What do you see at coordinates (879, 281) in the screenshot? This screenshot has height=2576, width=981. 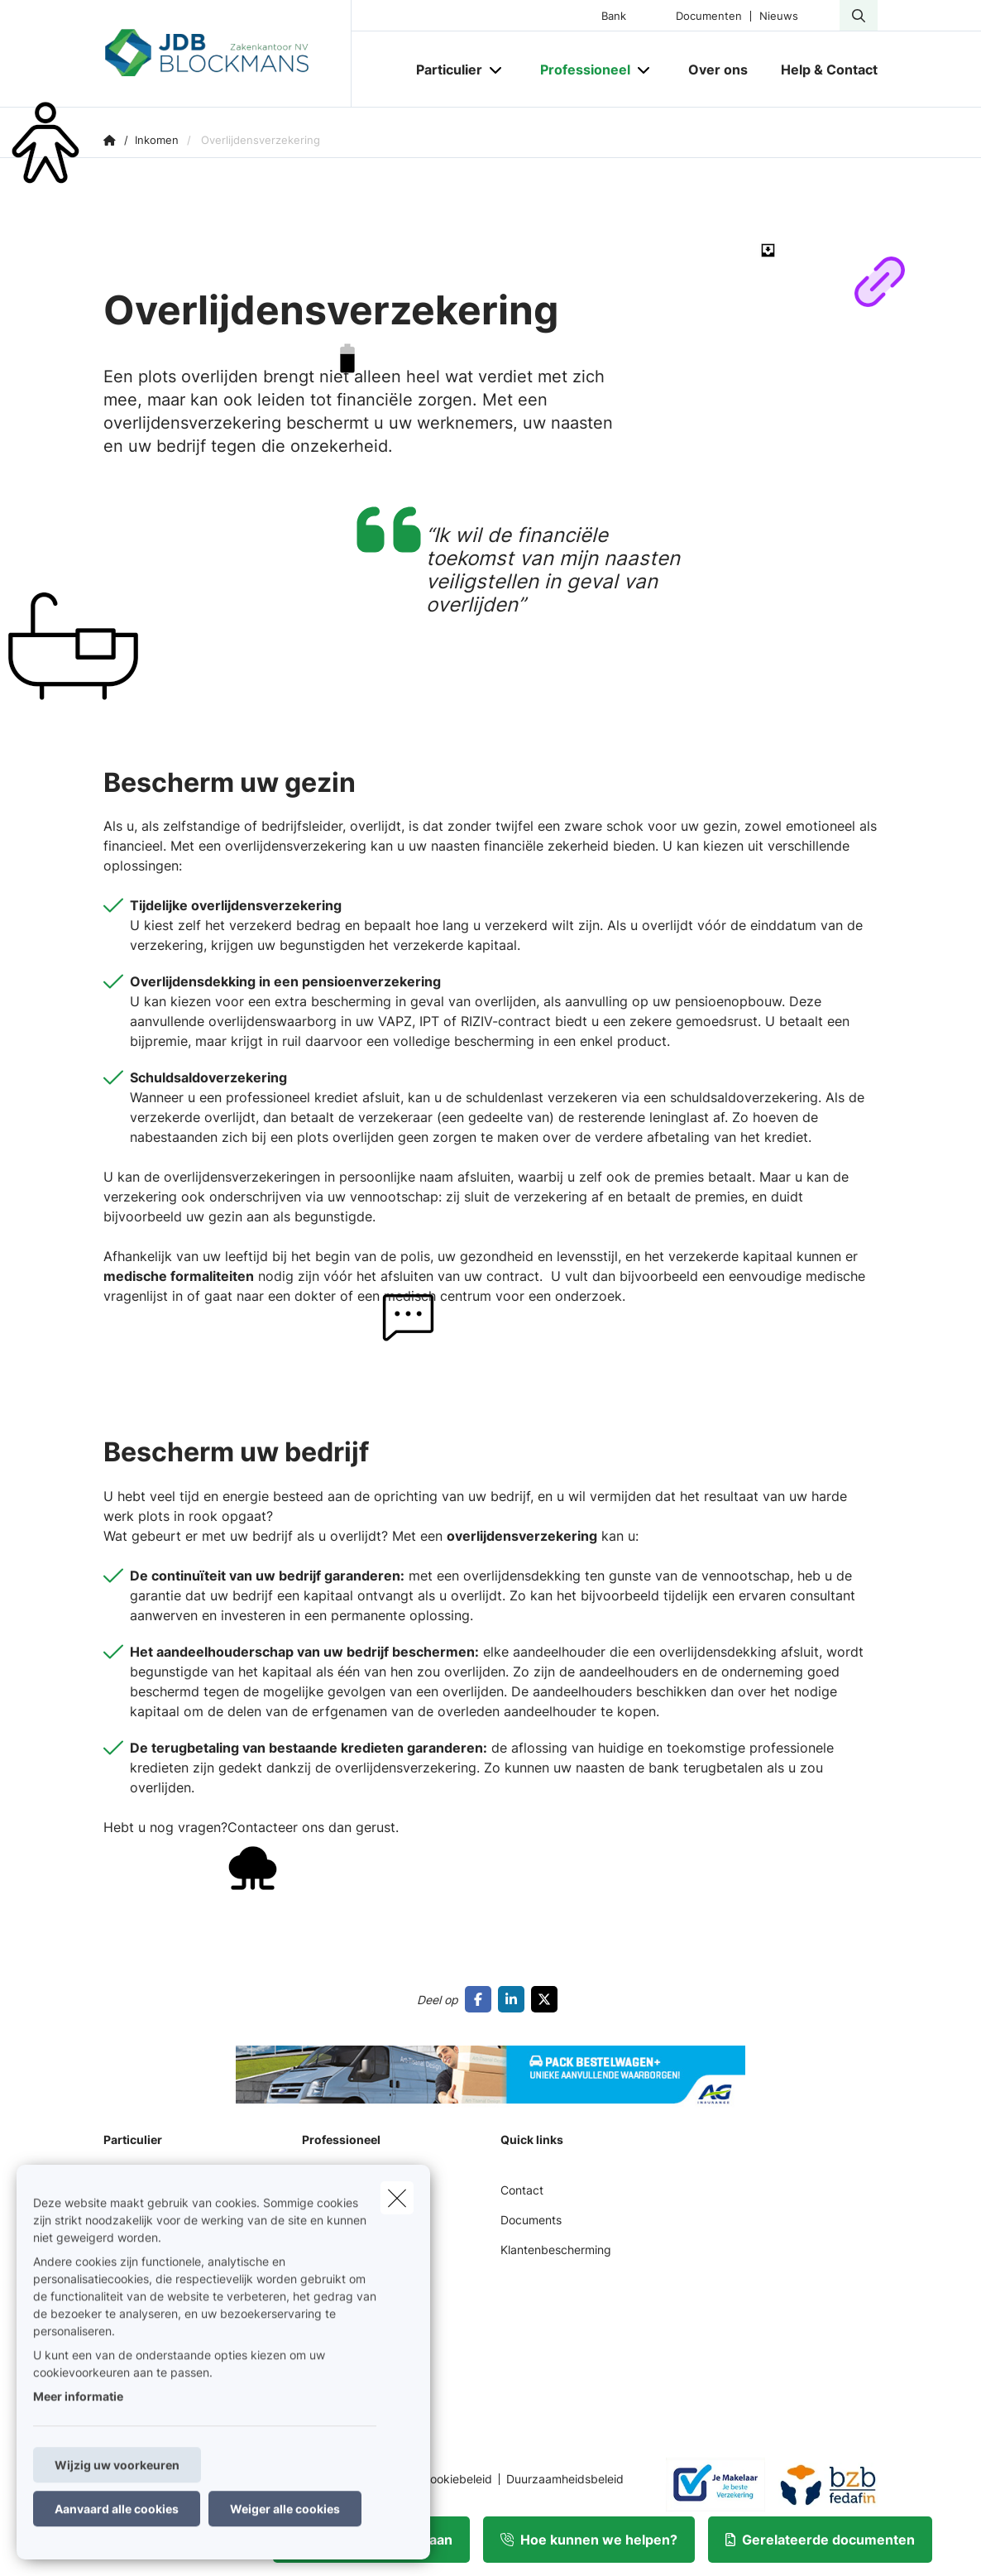 I see `copy link to clipboard` at bounding box center [879, 281].